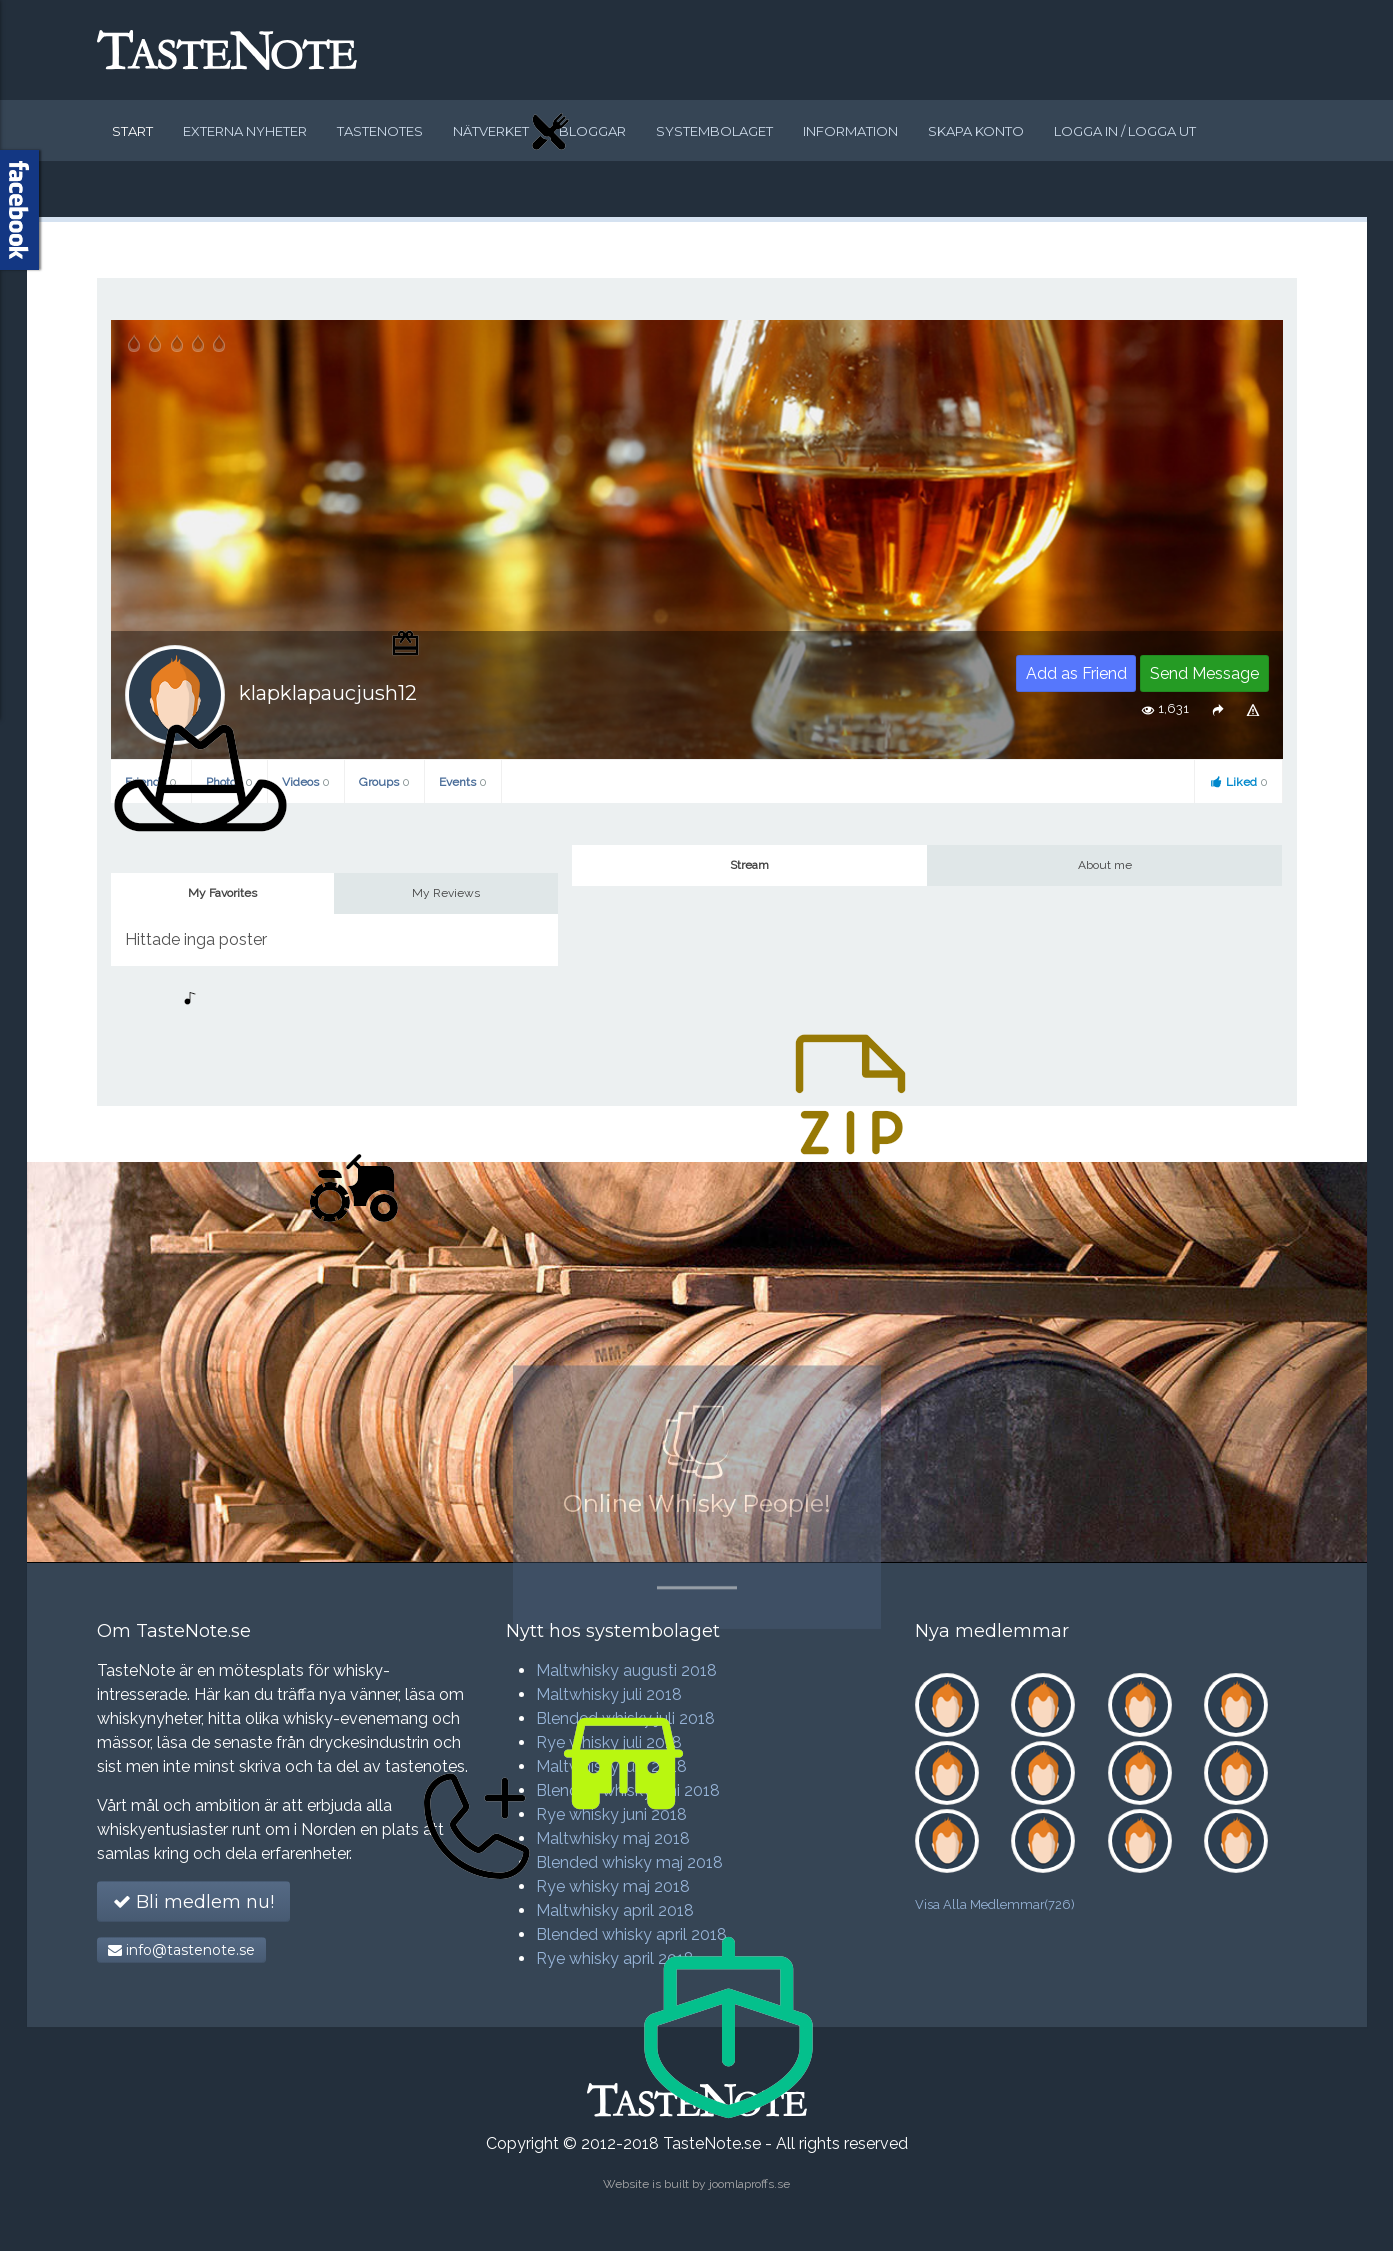 This screenshot has height=2251, width=1393. I want to click on select off-road or adventure vehicle type, so click(623, 1765).